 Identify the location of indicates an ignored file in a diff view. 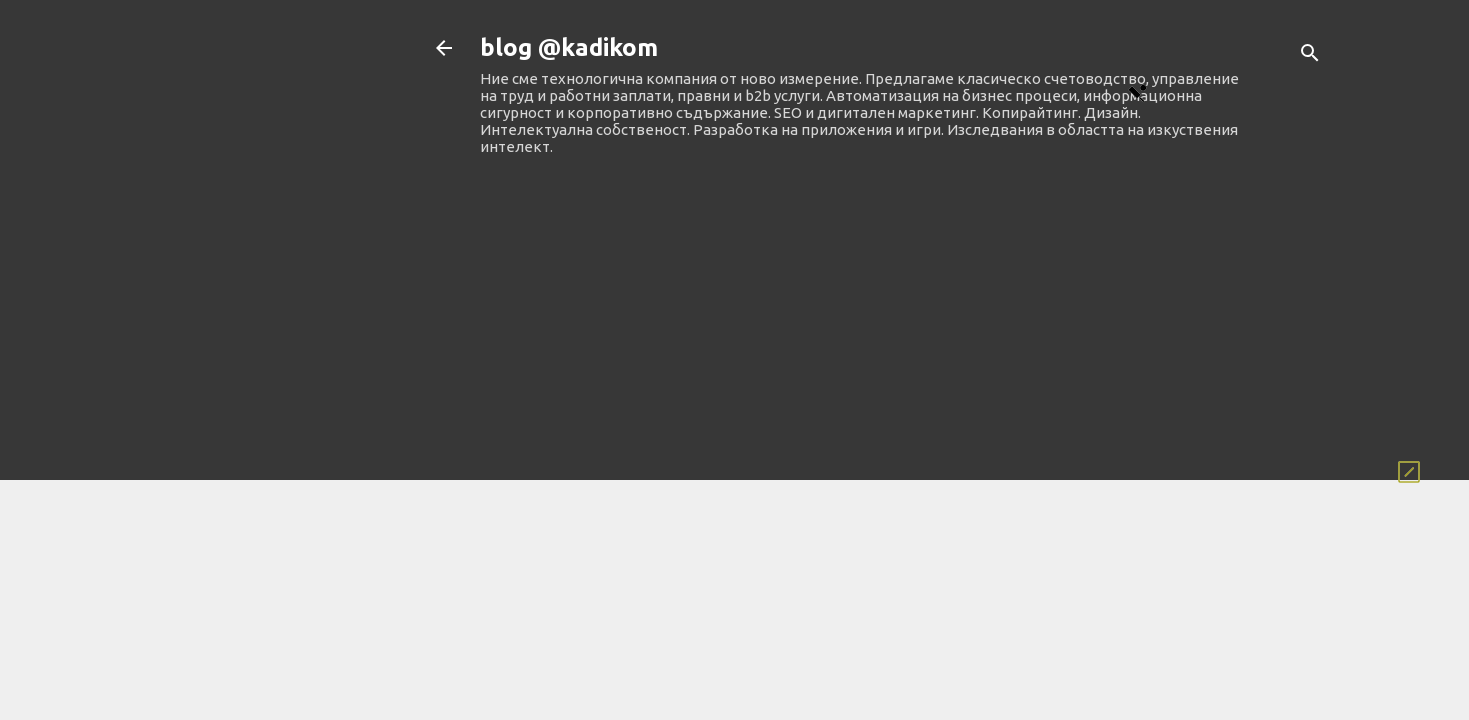
(1409, 472).